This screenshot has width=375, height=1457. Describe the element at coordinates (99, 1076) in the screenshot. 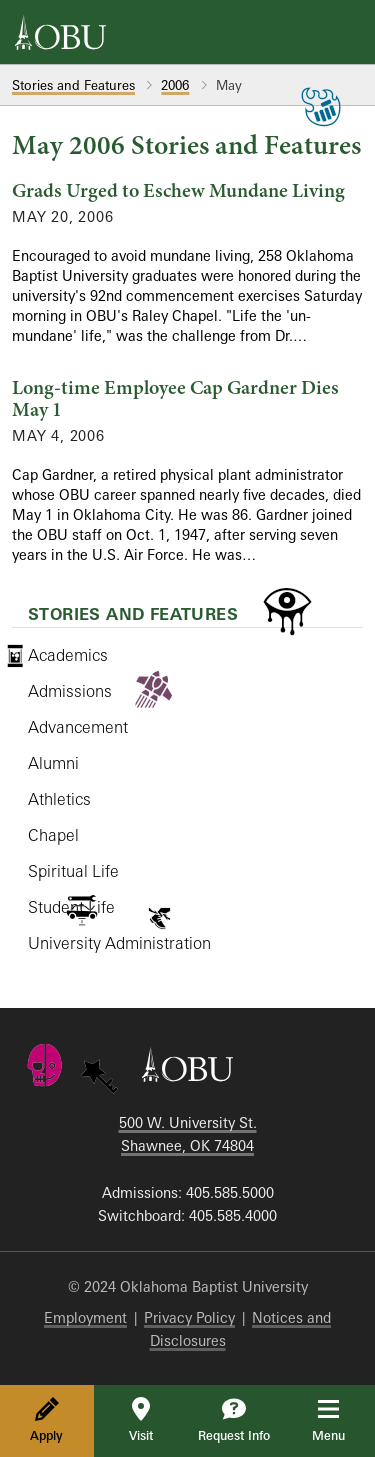

I see `unlock premium or starred content` at that location.